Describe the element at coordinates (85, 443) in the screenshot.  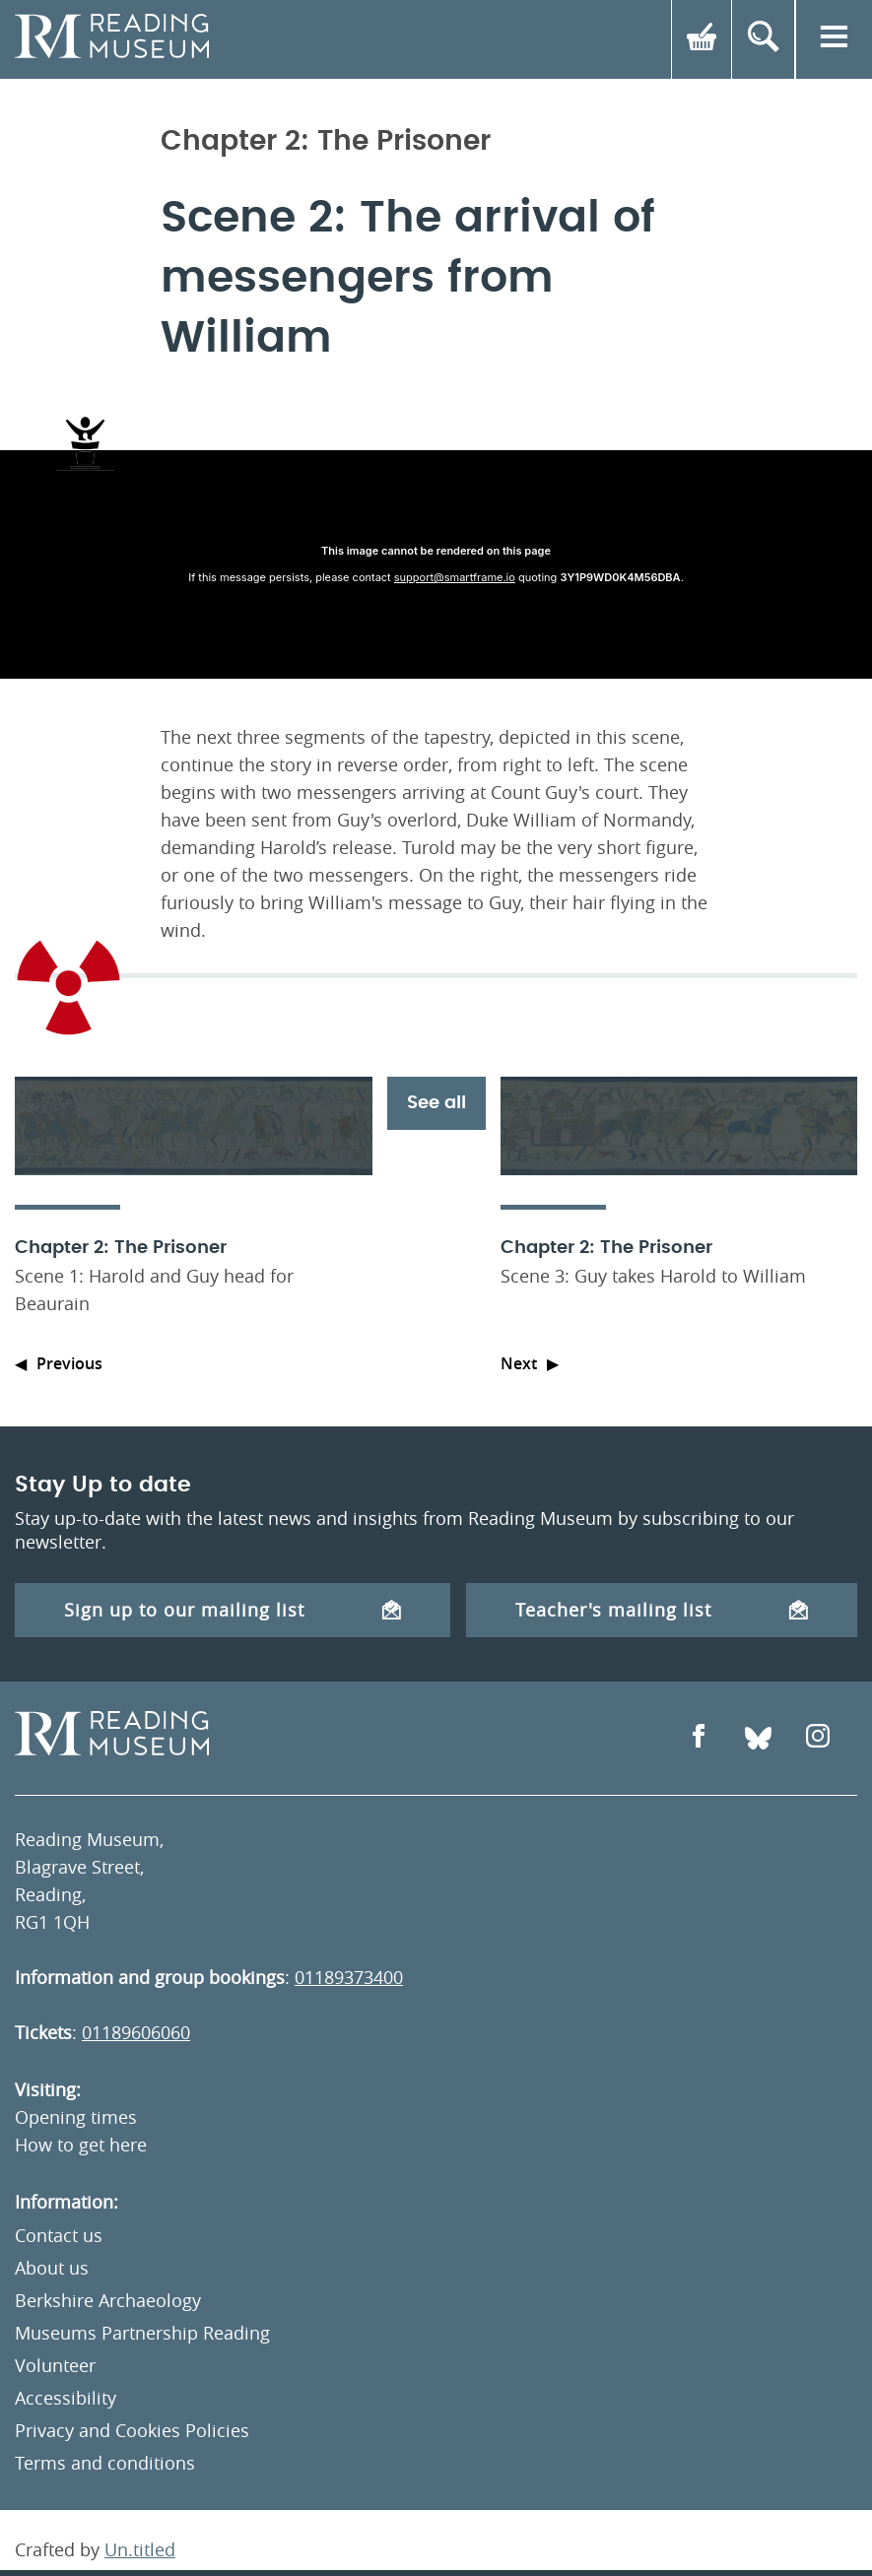
I see `access public speaking or presentation mode` at that location.